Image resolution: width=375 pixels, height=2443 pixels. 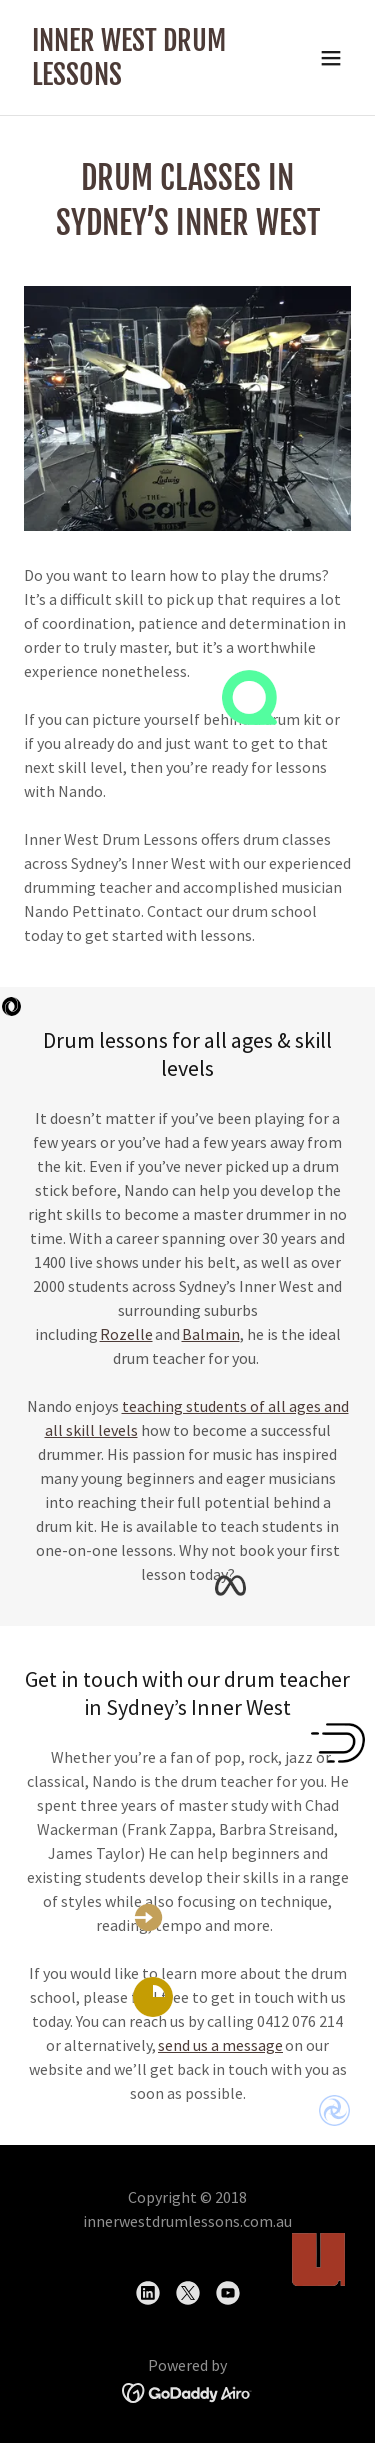 What do you see at coordinates (338, 1743) in the screenshot?
I see `apache druid logo` at bounding box center [338, 1743].